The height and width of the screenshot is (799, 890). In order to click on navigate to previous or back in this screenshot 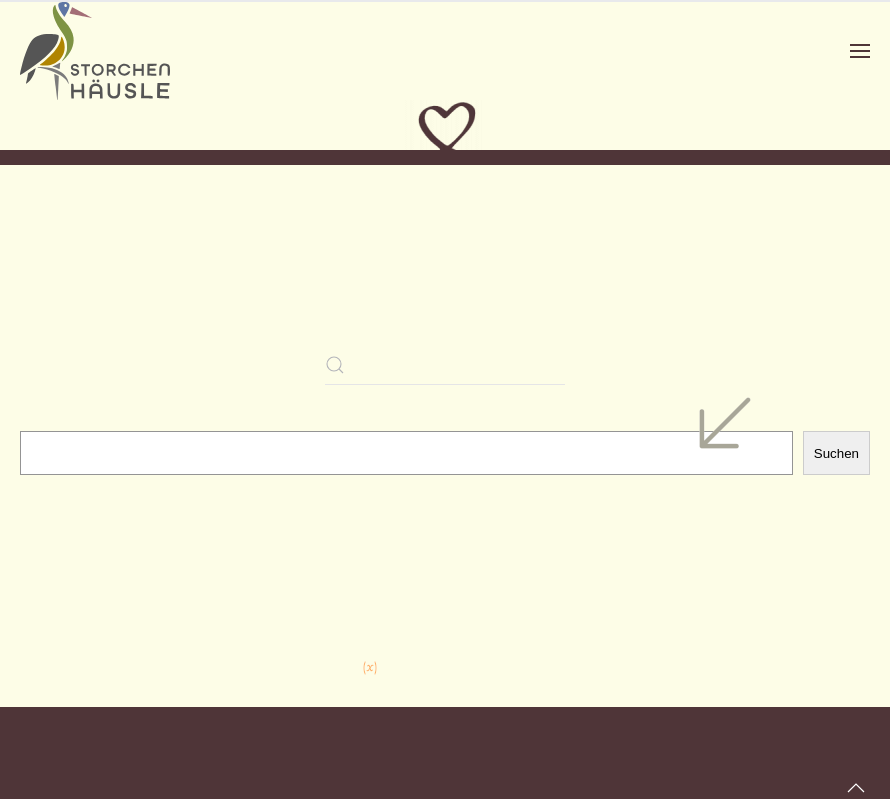, I will do `click(725, 423)`.